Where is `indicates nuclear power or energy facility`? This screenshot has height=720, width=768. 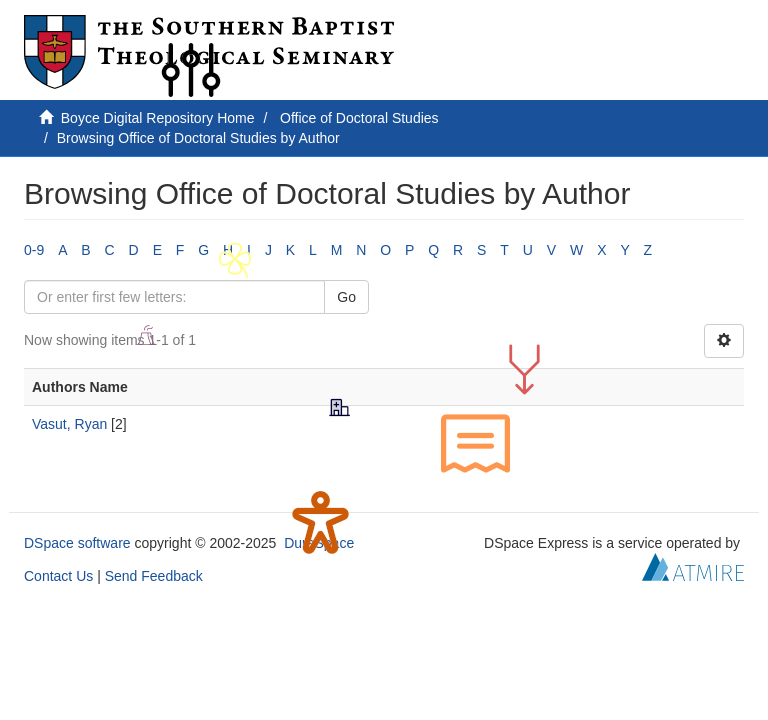
indicates nuclear power or energy facility is located at coordinates (146, 336).